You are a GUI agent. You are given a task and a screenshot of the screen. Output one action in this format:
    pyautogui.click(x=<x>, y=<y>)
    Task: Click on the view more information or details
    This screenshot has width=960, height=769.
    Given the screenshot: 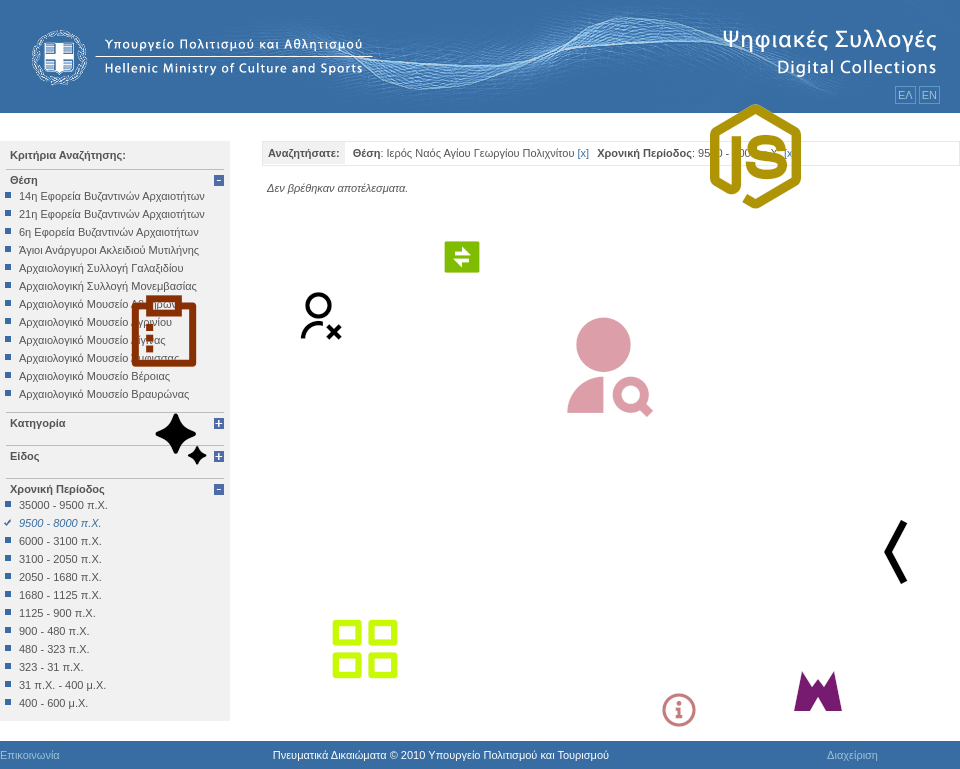 What is the action you would take?
    pyautogui.click(x=679, y=710)
    